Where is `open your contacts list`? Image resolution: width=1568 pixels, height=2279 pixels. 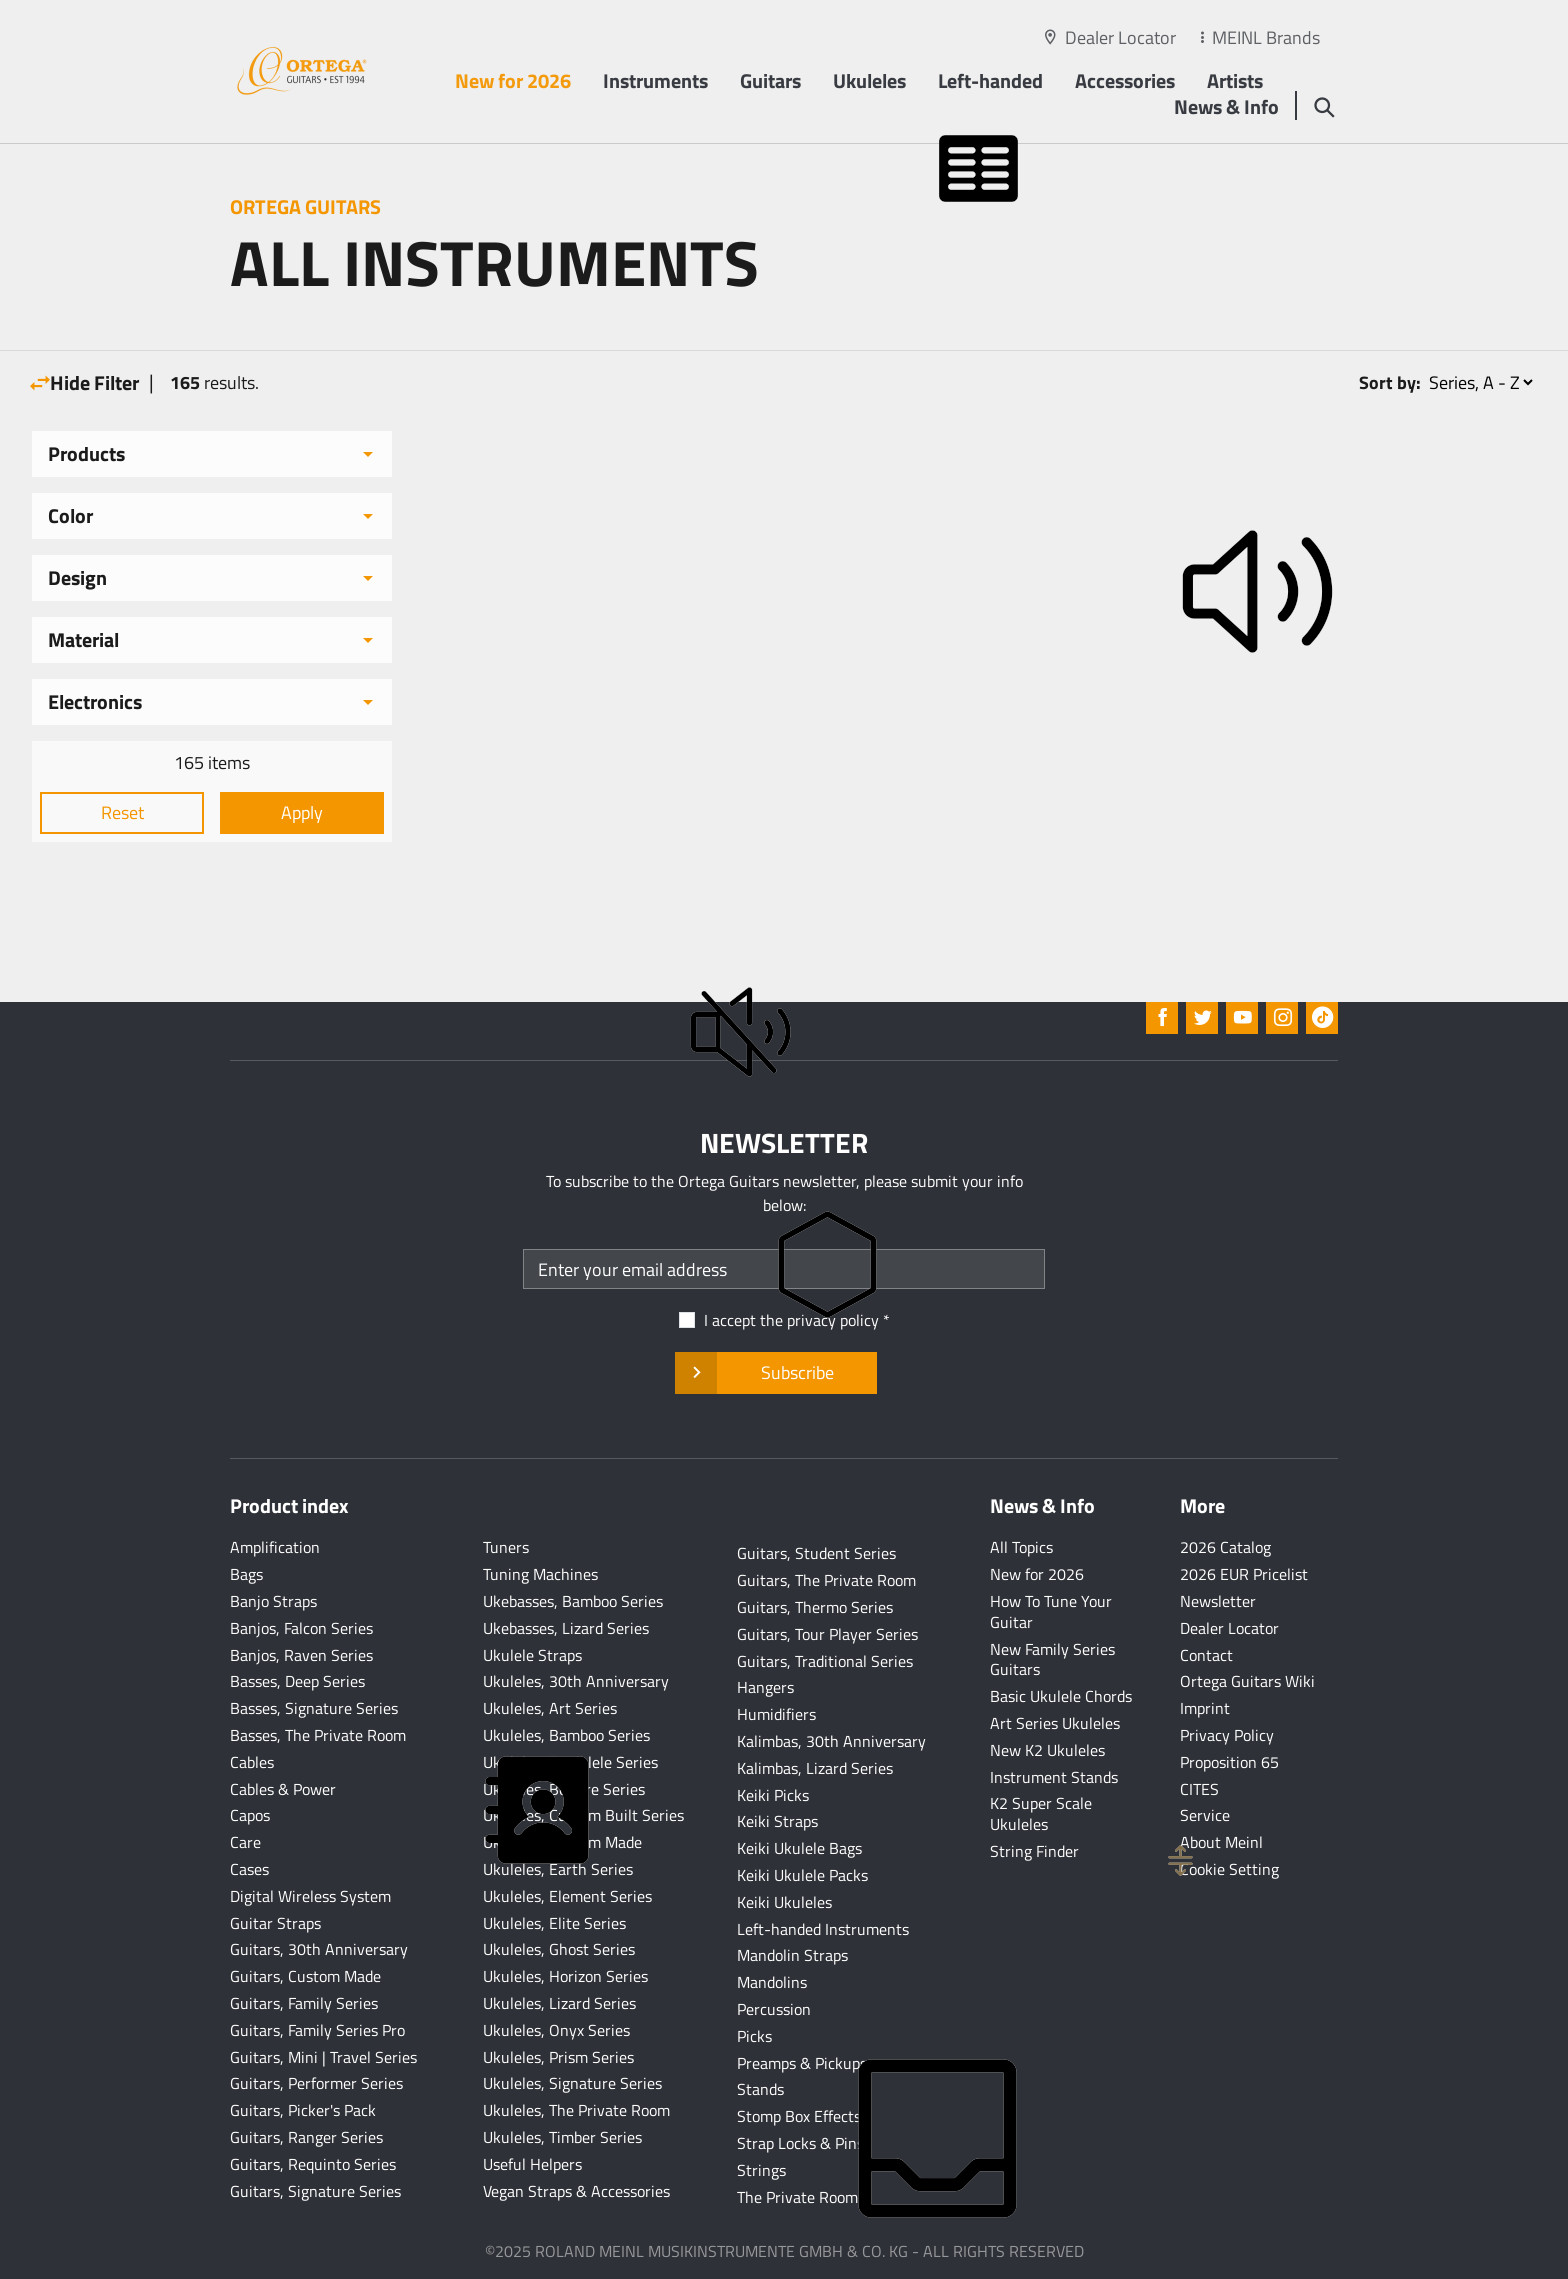
open your contacts list is located at coordinates (539, 1810).